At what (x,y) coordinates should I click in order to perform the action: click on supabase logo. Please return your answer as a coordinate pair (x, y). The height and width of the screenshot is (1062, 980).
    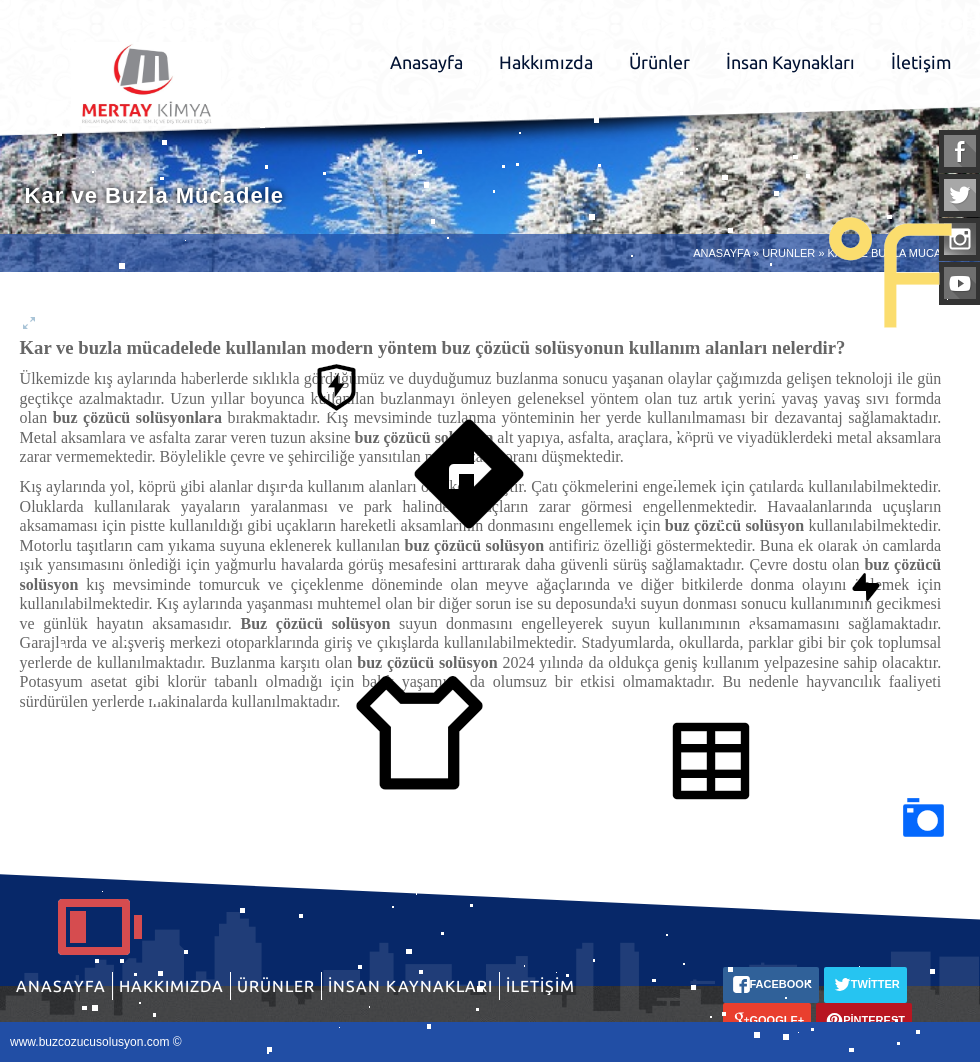
    Looking at the image, I should click on (866, 587).